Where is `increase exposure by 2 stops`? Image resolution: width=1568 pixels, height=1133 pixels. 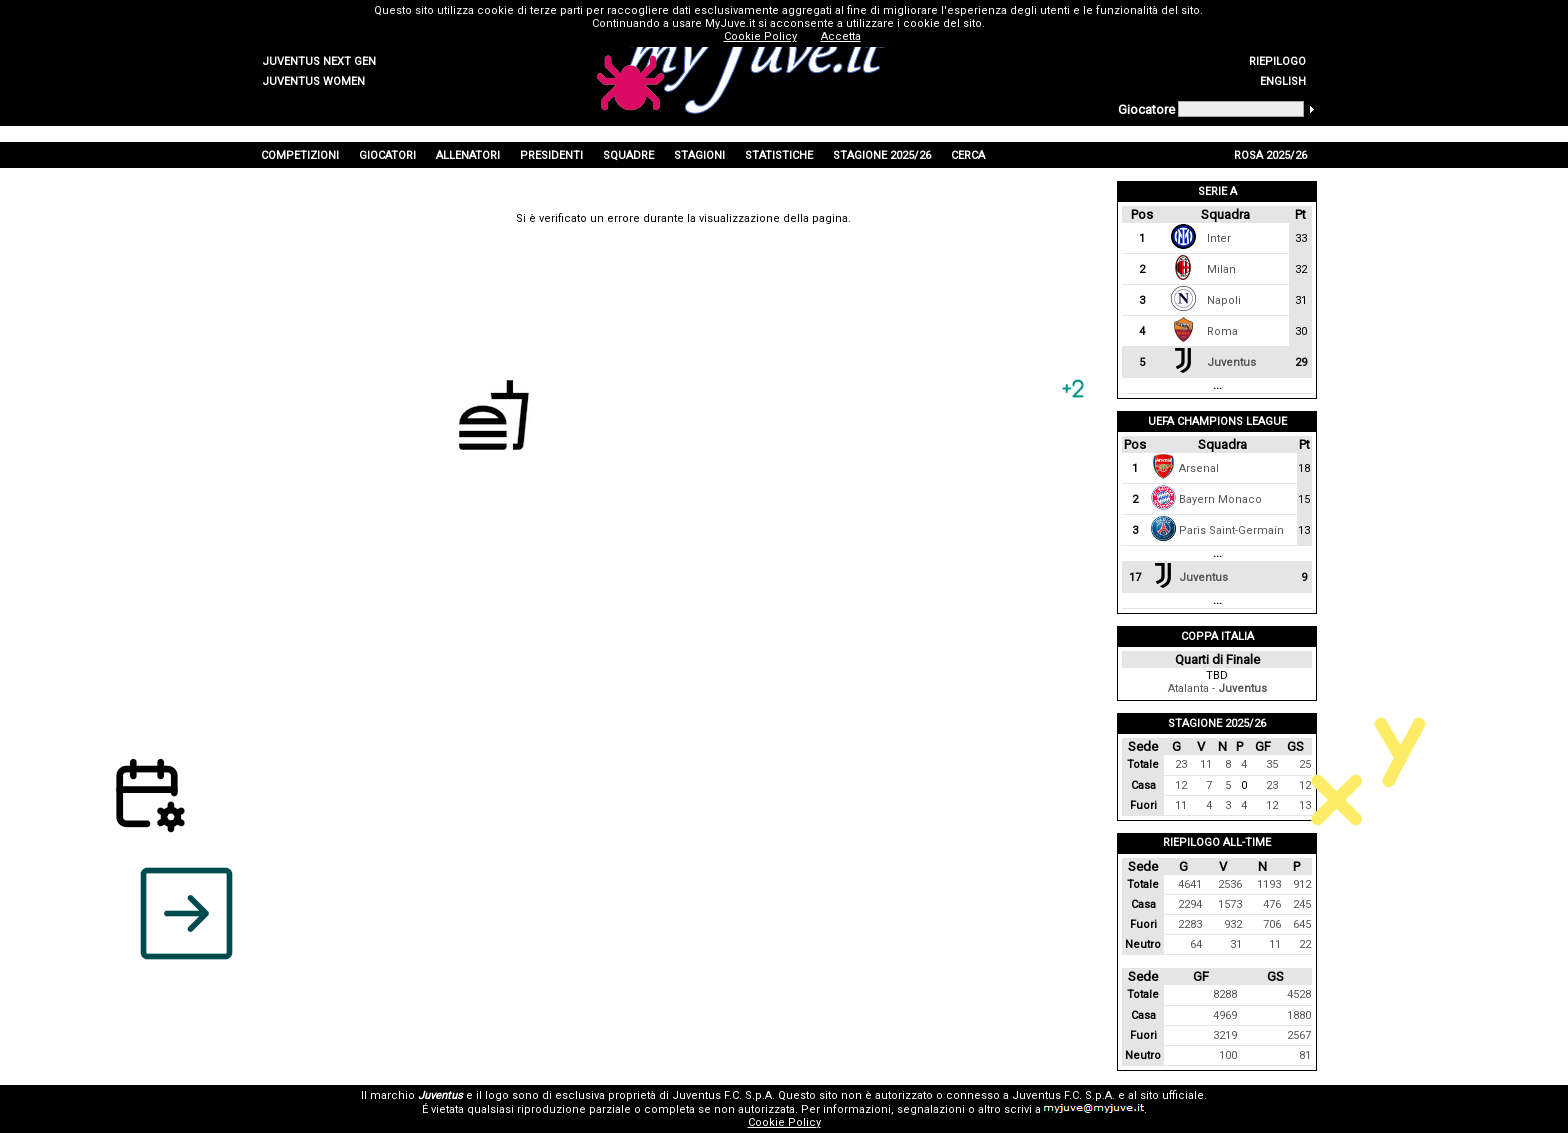
increase exposure by 2 stops is located at coordinates (1073, 388).